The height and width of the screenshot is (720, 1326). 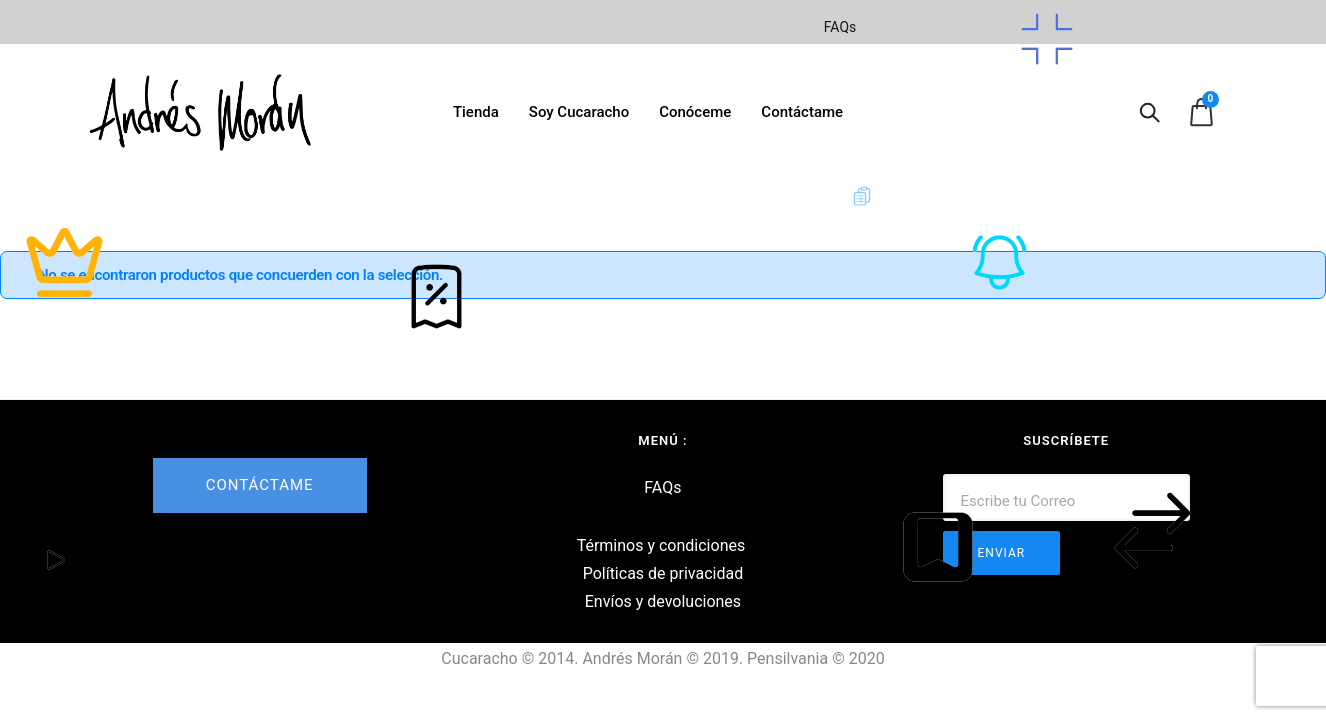 What do you see at coordinates (1047, 39) in the screenshot?
I see `exit fullscreen mode` at bounding box center [1047, 39].